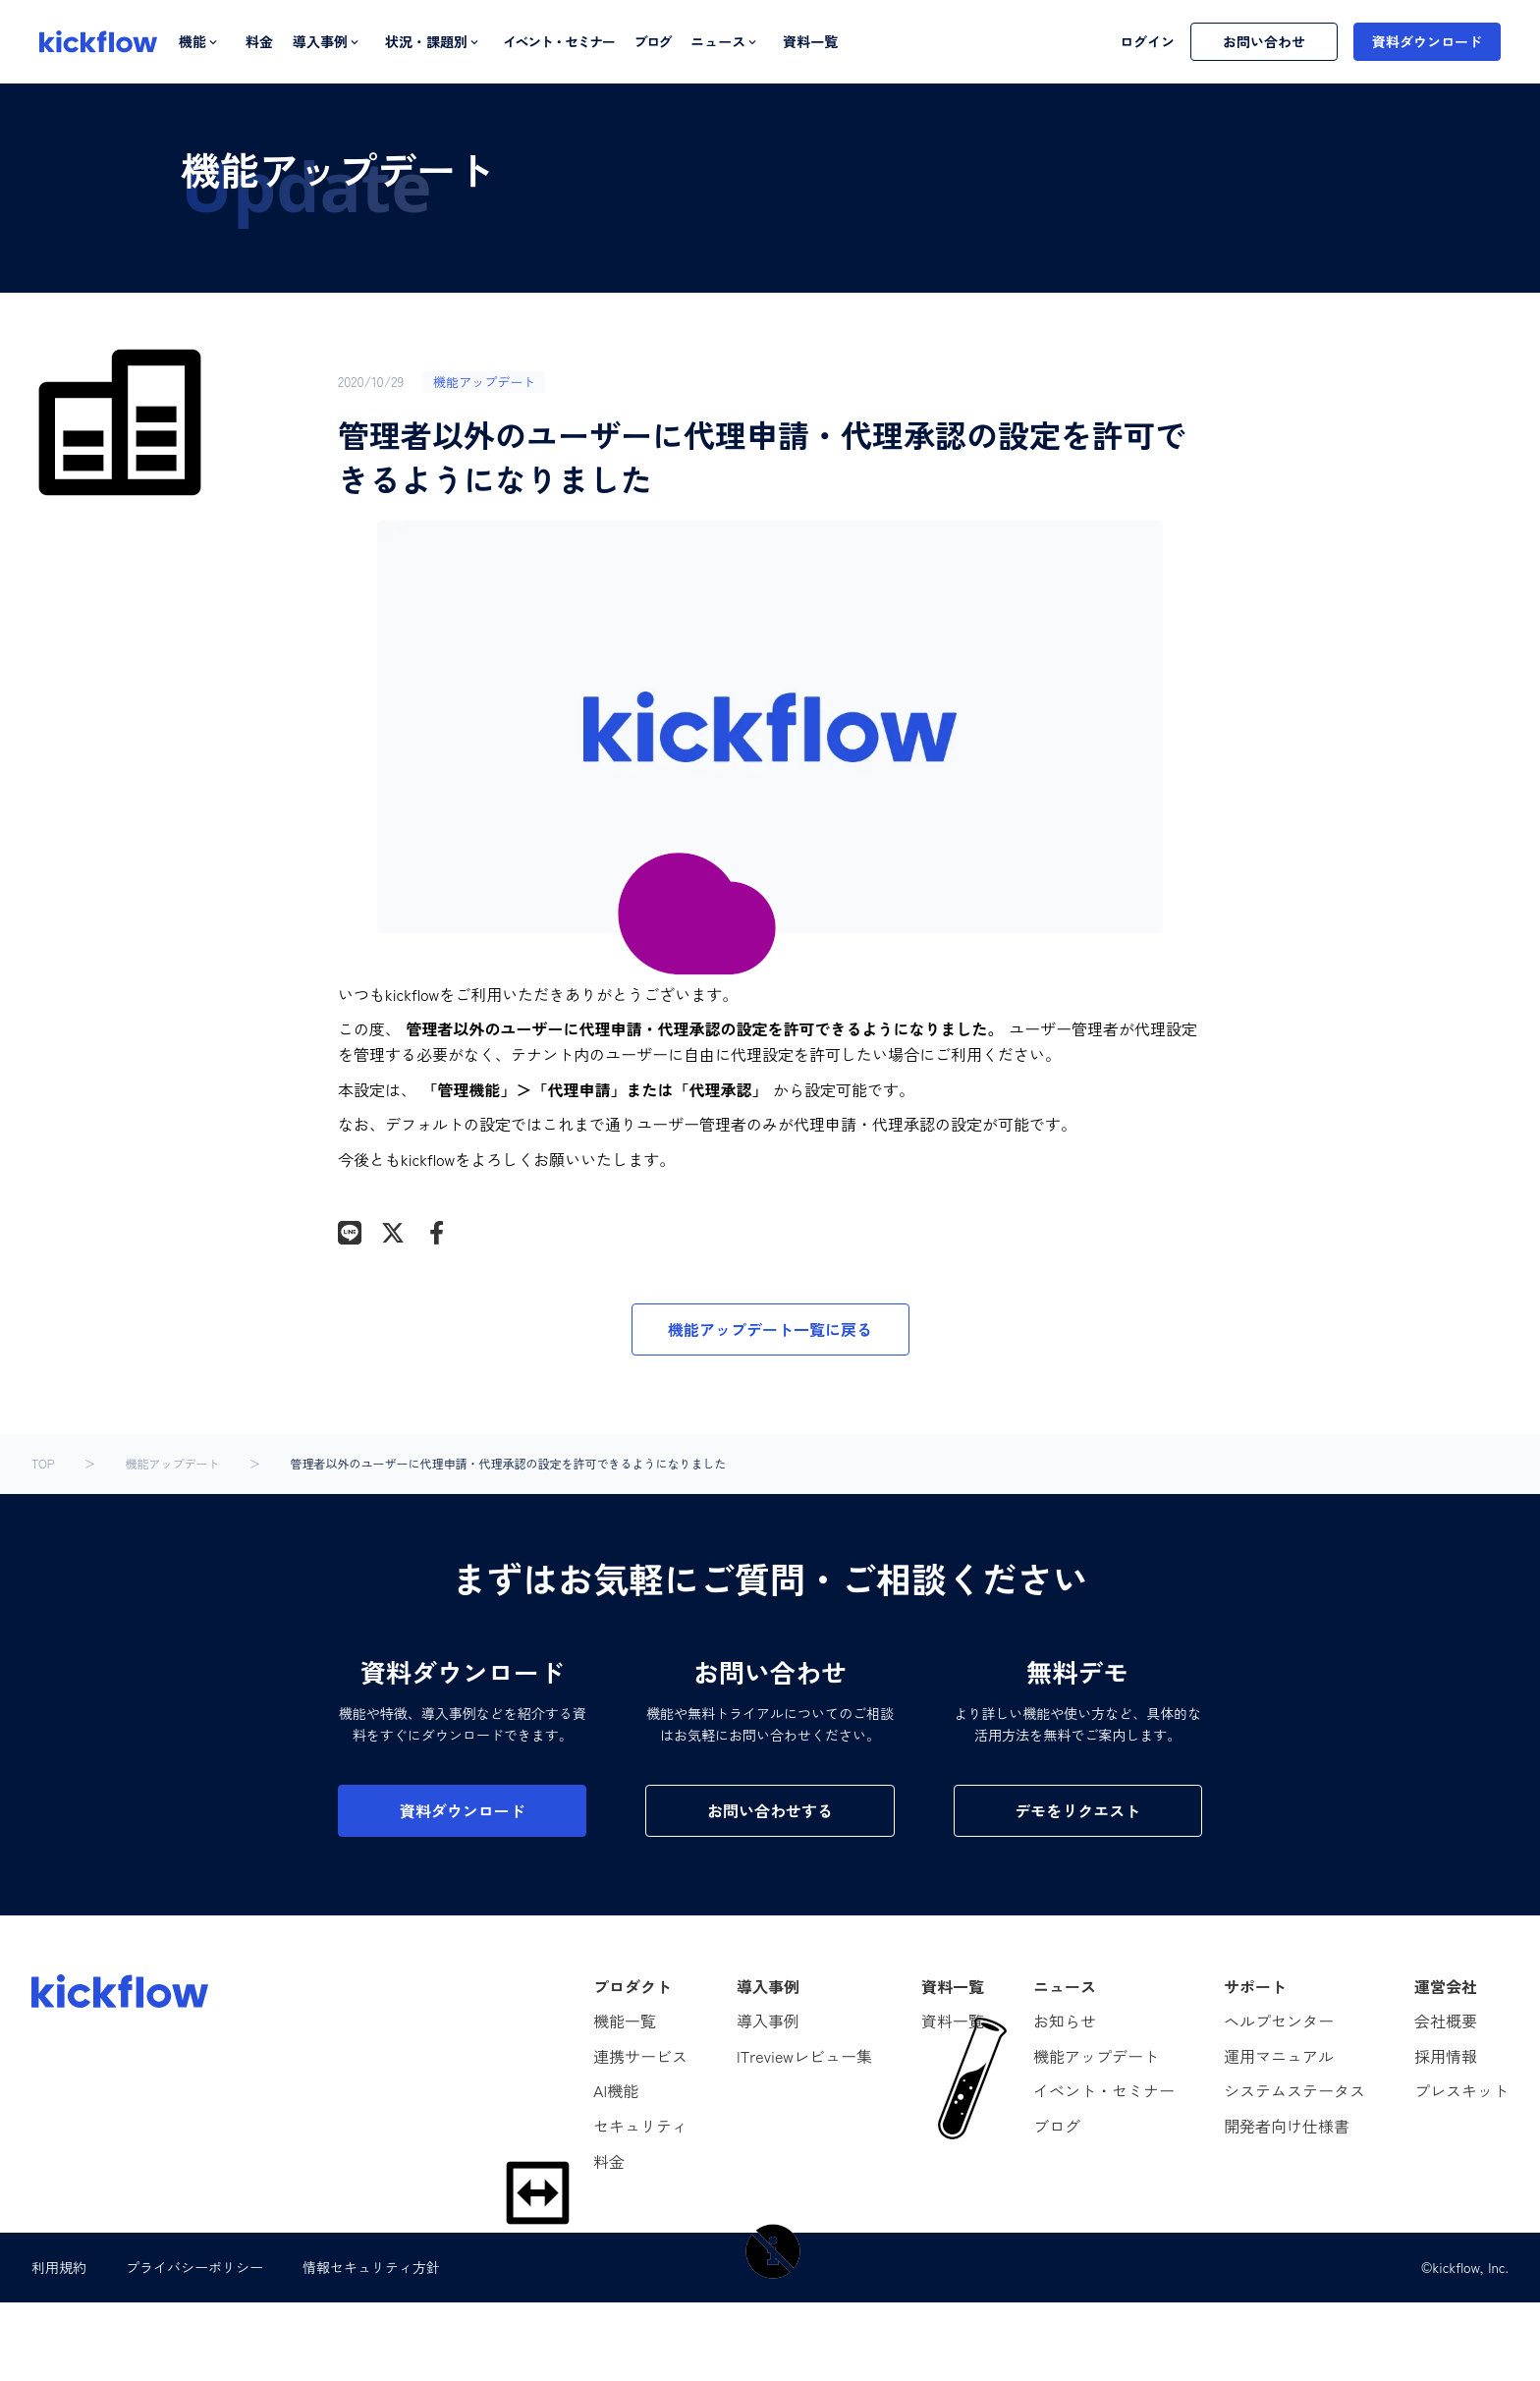 The height and width of the screenshot is (2381, 1540). Describe the element at coordinates (773, 2251) in the screenshot. I see `information or help is unavailable` at that location.